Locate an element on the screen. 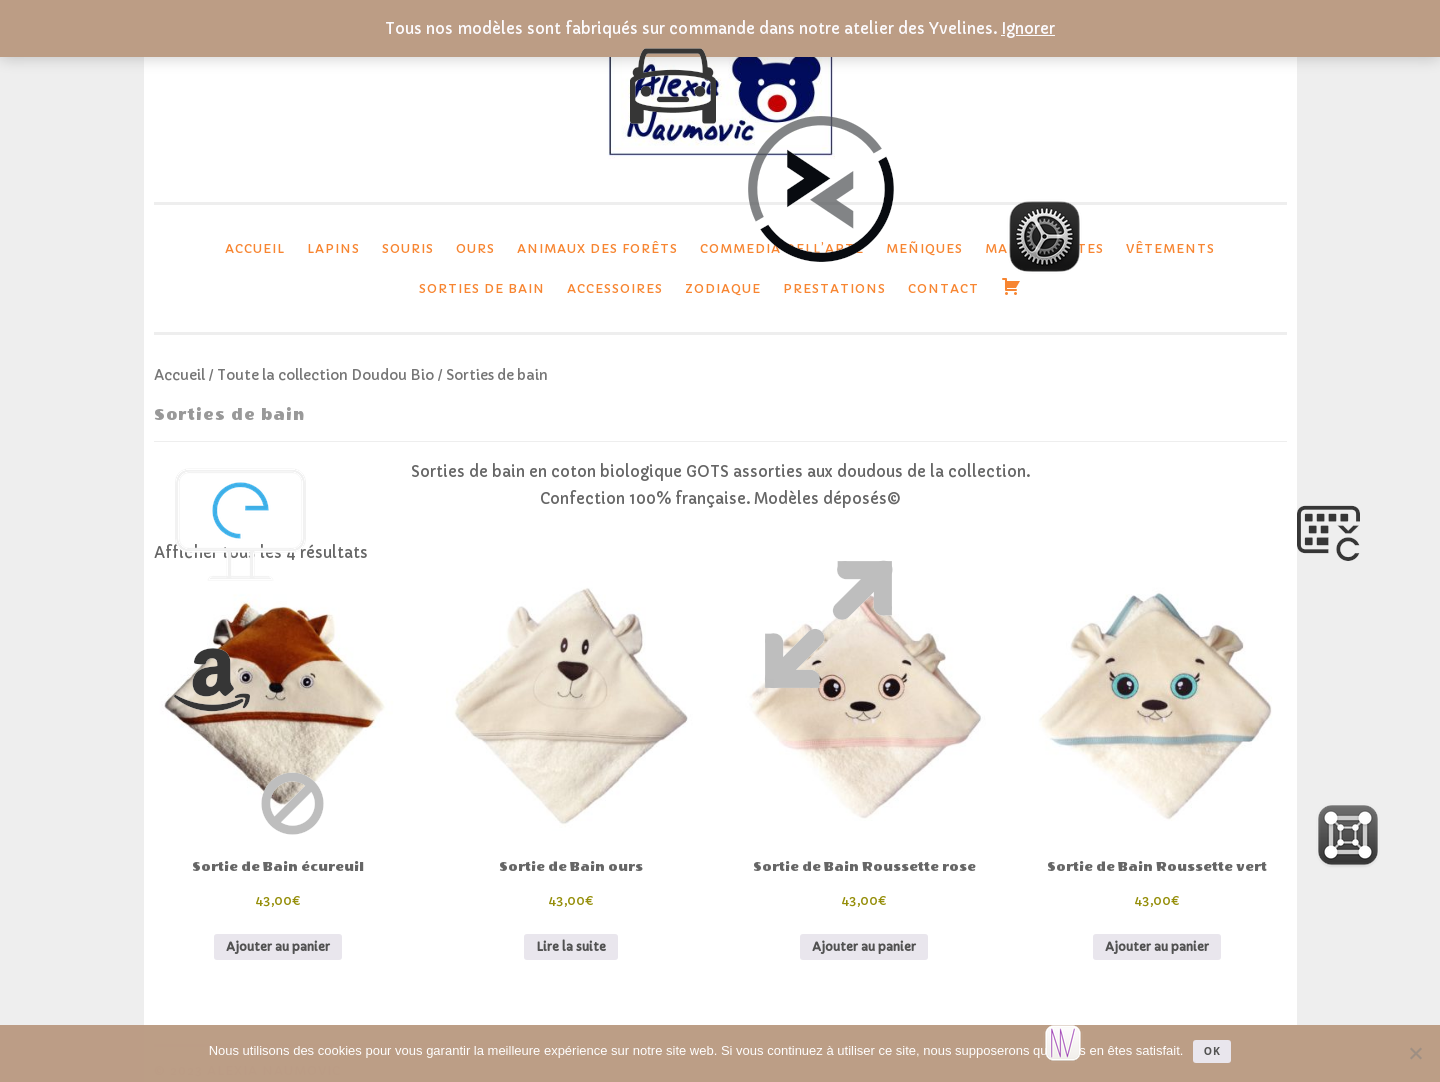 Image resolution: width=1440 pixels, height=1082 pixels. indicates an action is currently unavailable is located at coordinates (292, 803).